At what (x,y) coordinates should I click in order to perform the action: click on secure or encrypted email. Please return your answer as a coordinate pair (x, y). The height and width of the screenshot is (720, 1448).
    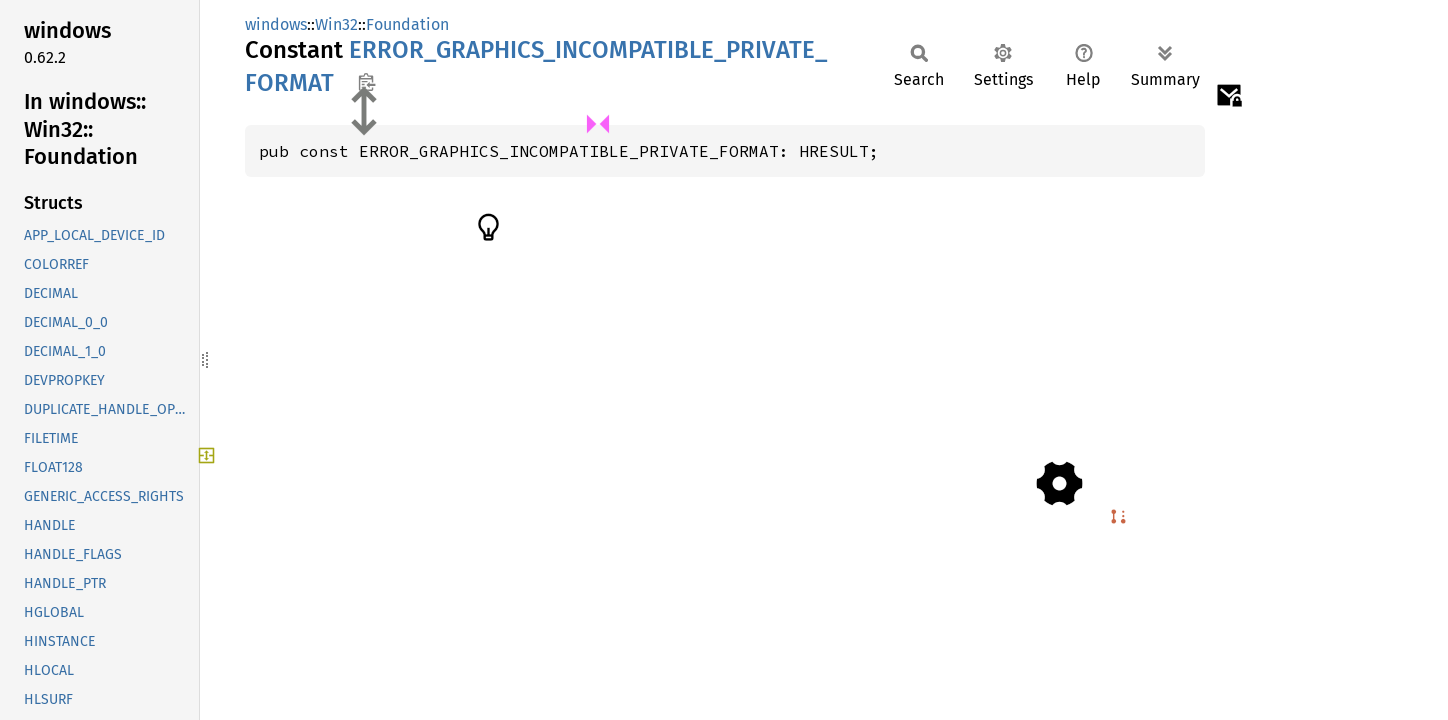
    Looking at the image, I should click on (1229, 95).